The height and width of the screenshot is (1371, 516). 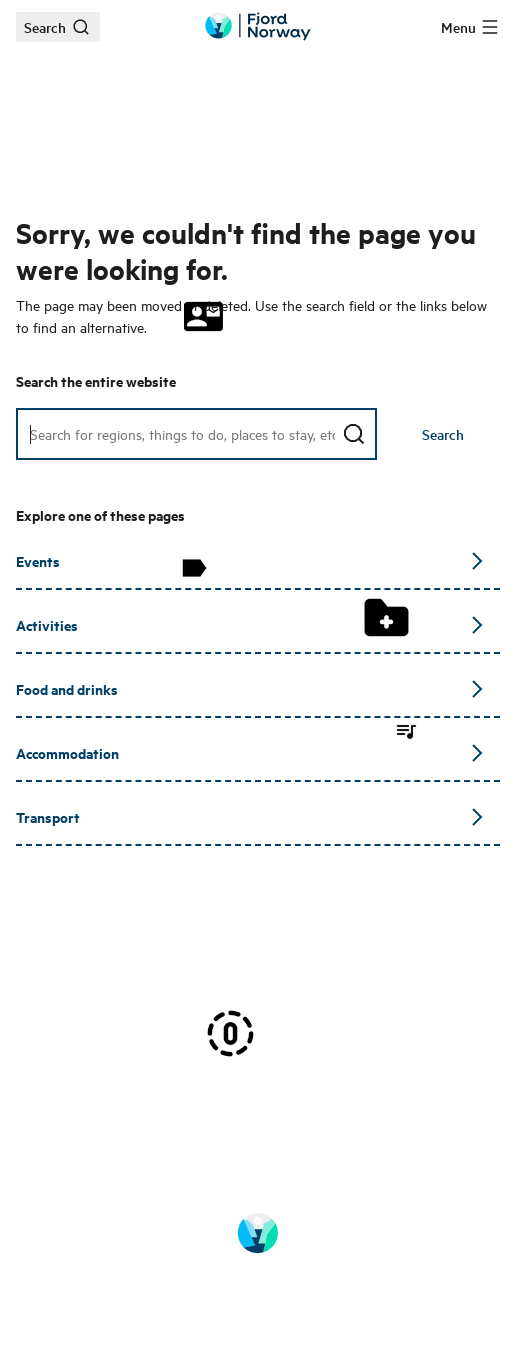 I want to click on view music queue or playlist, so click(x=406, y=731).